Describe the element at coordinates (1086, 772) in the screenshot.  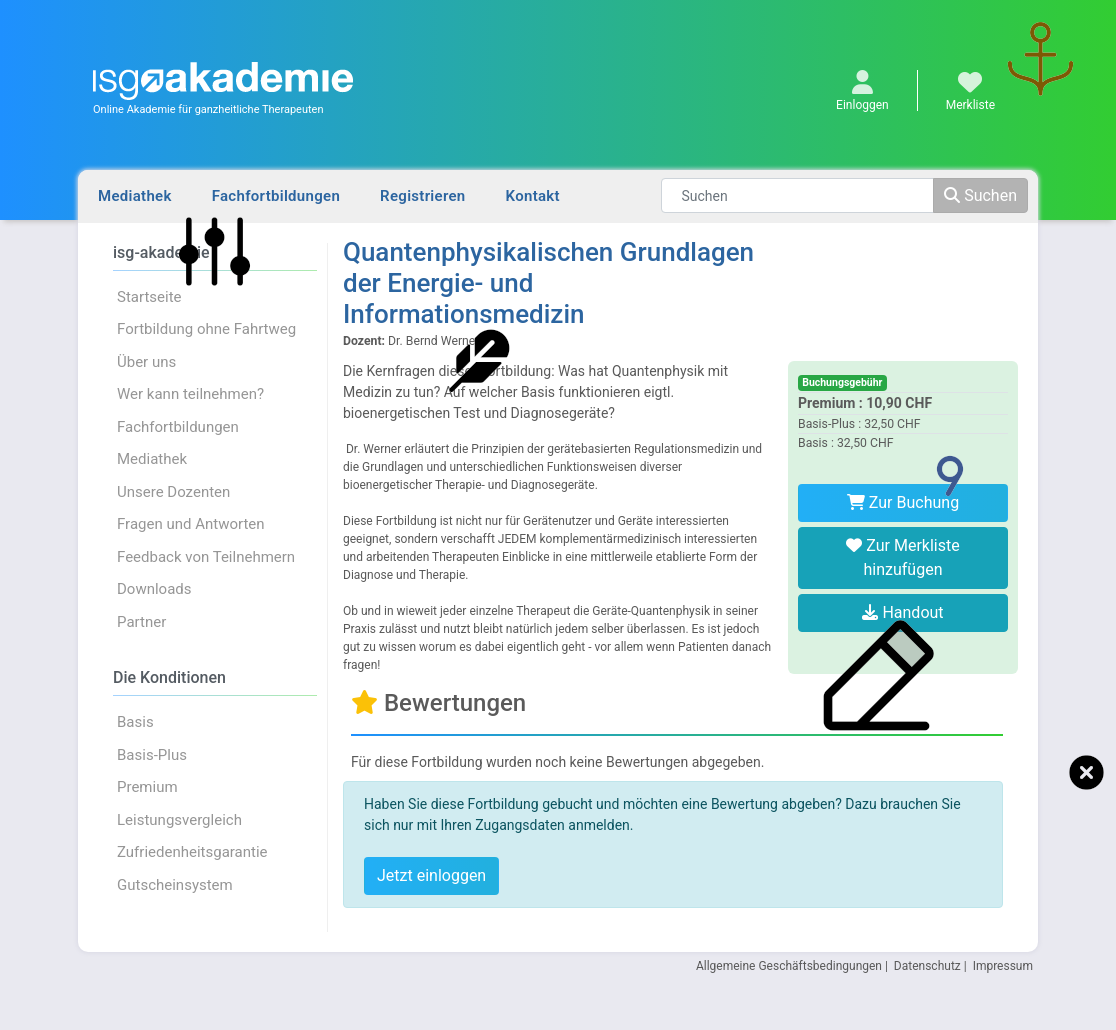
I see `close or dismiss a dialog` at that location.